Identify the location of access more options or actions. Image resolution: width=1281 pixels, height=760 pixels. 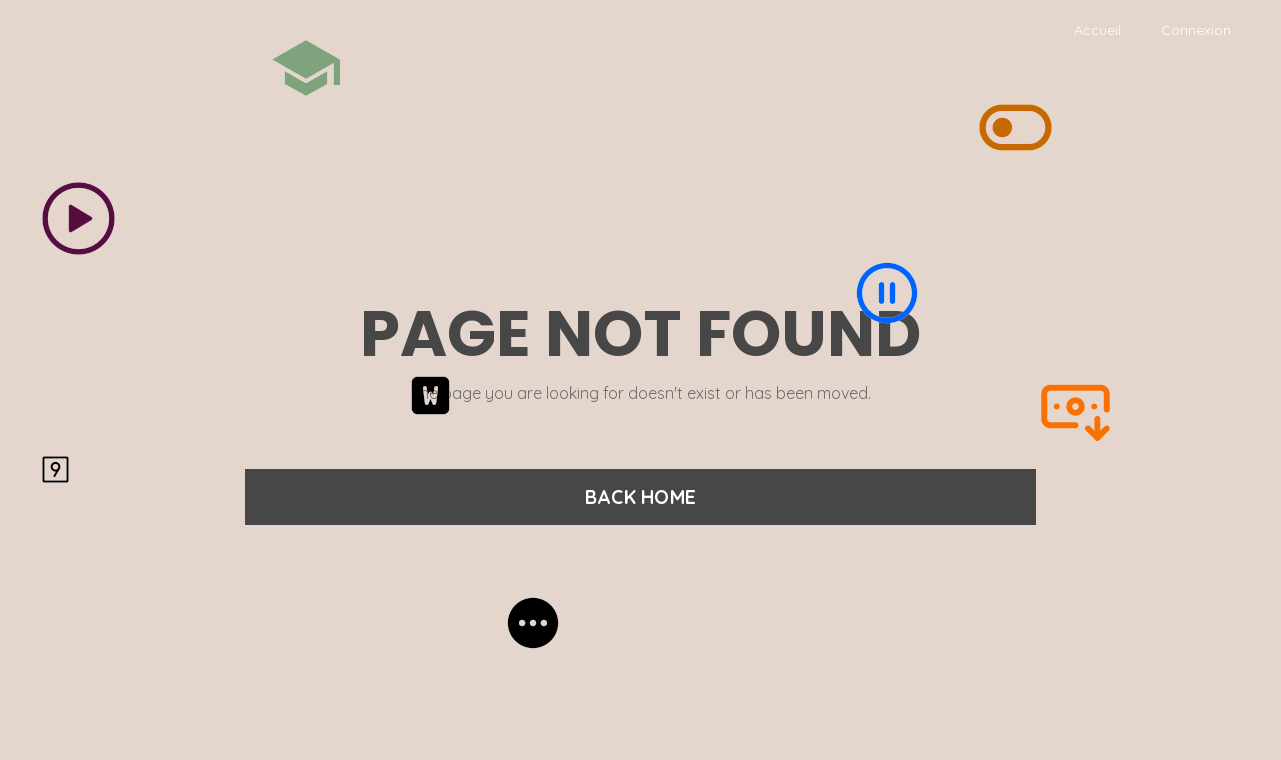
(533, 623).